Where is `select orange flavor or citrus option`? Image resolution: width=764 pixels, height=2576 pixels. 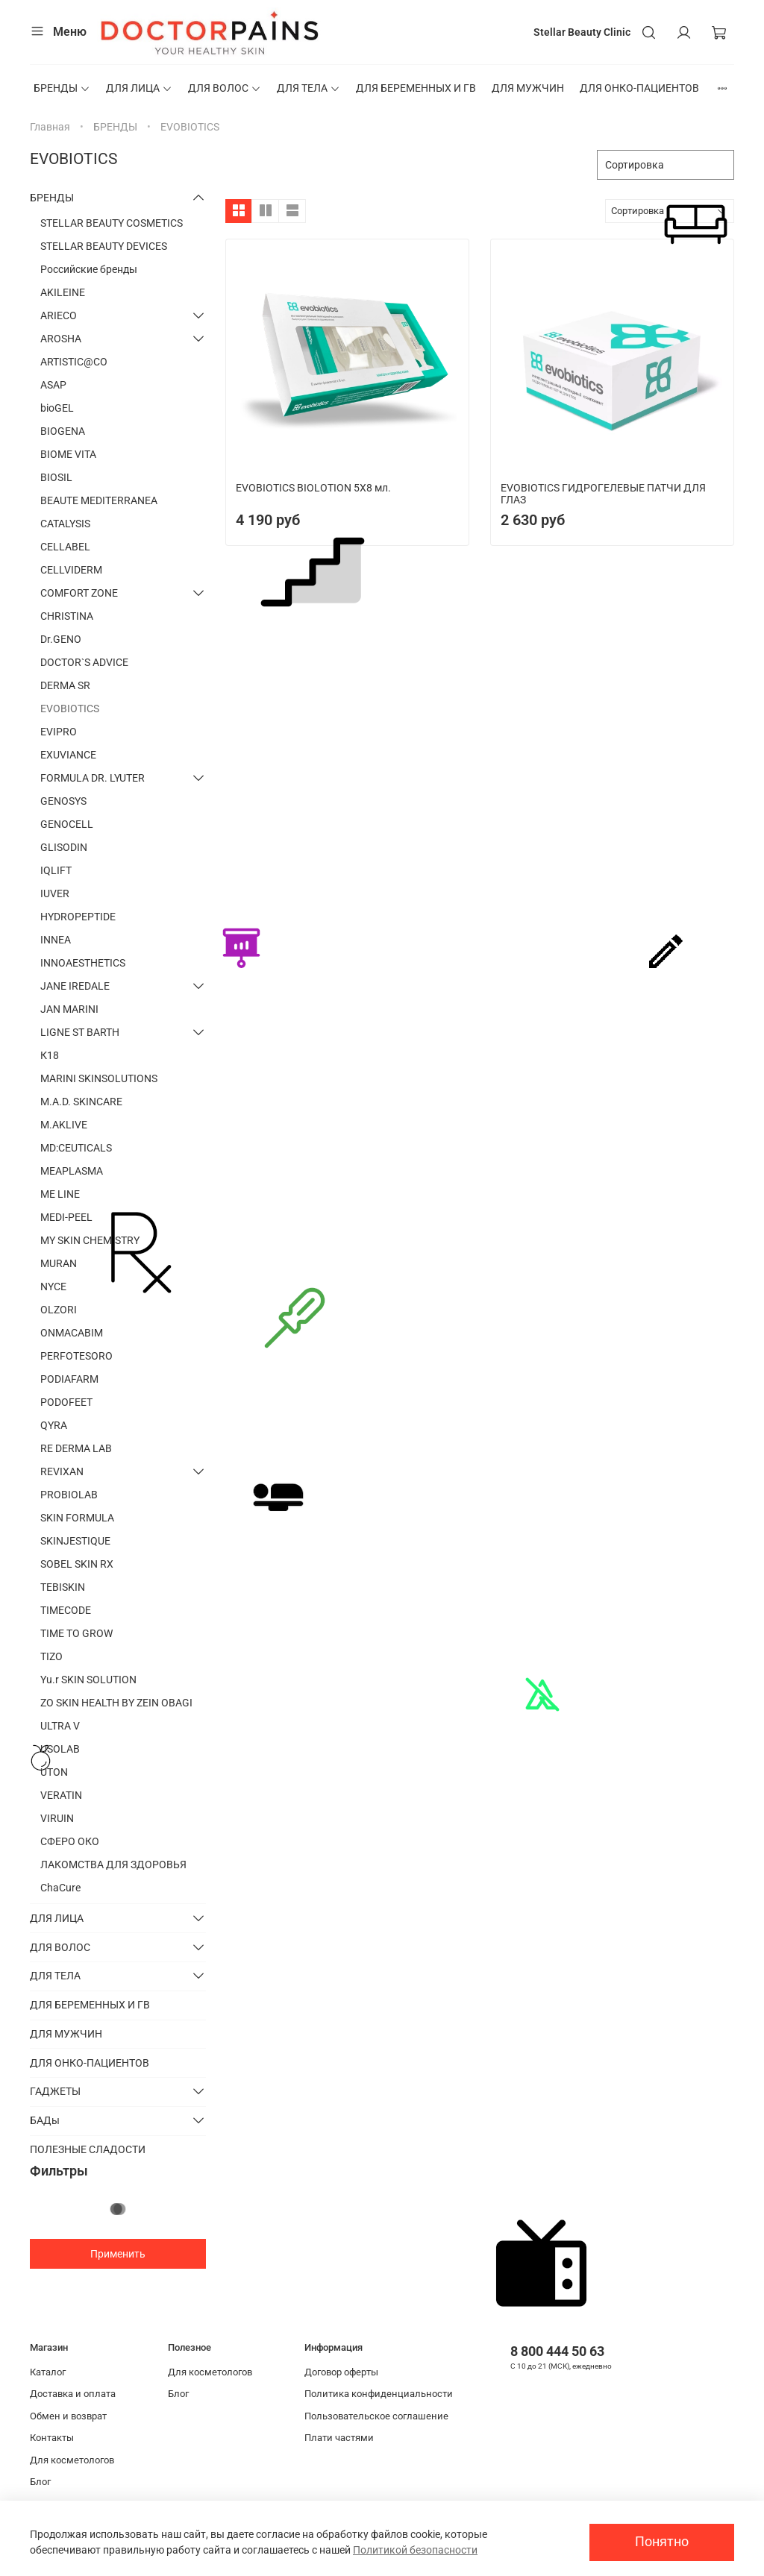 select orange flavor or citrus option is located at coordinates (40, 1758).